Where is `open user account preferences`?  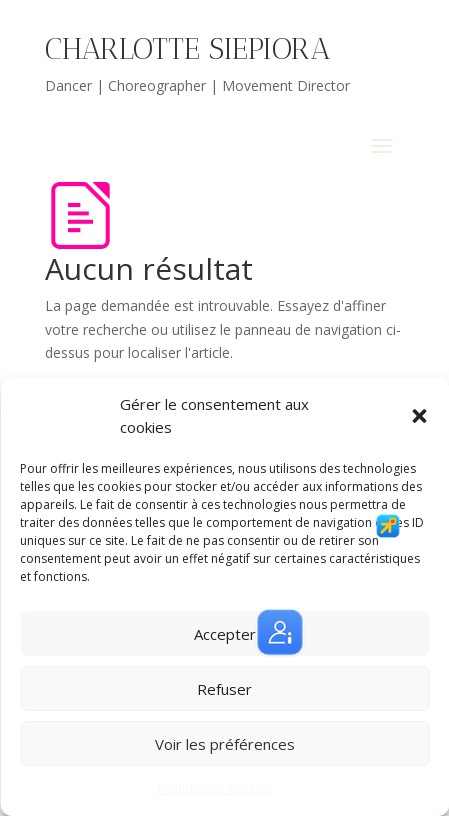 open user account preferences is located at coordinates (280, 633).